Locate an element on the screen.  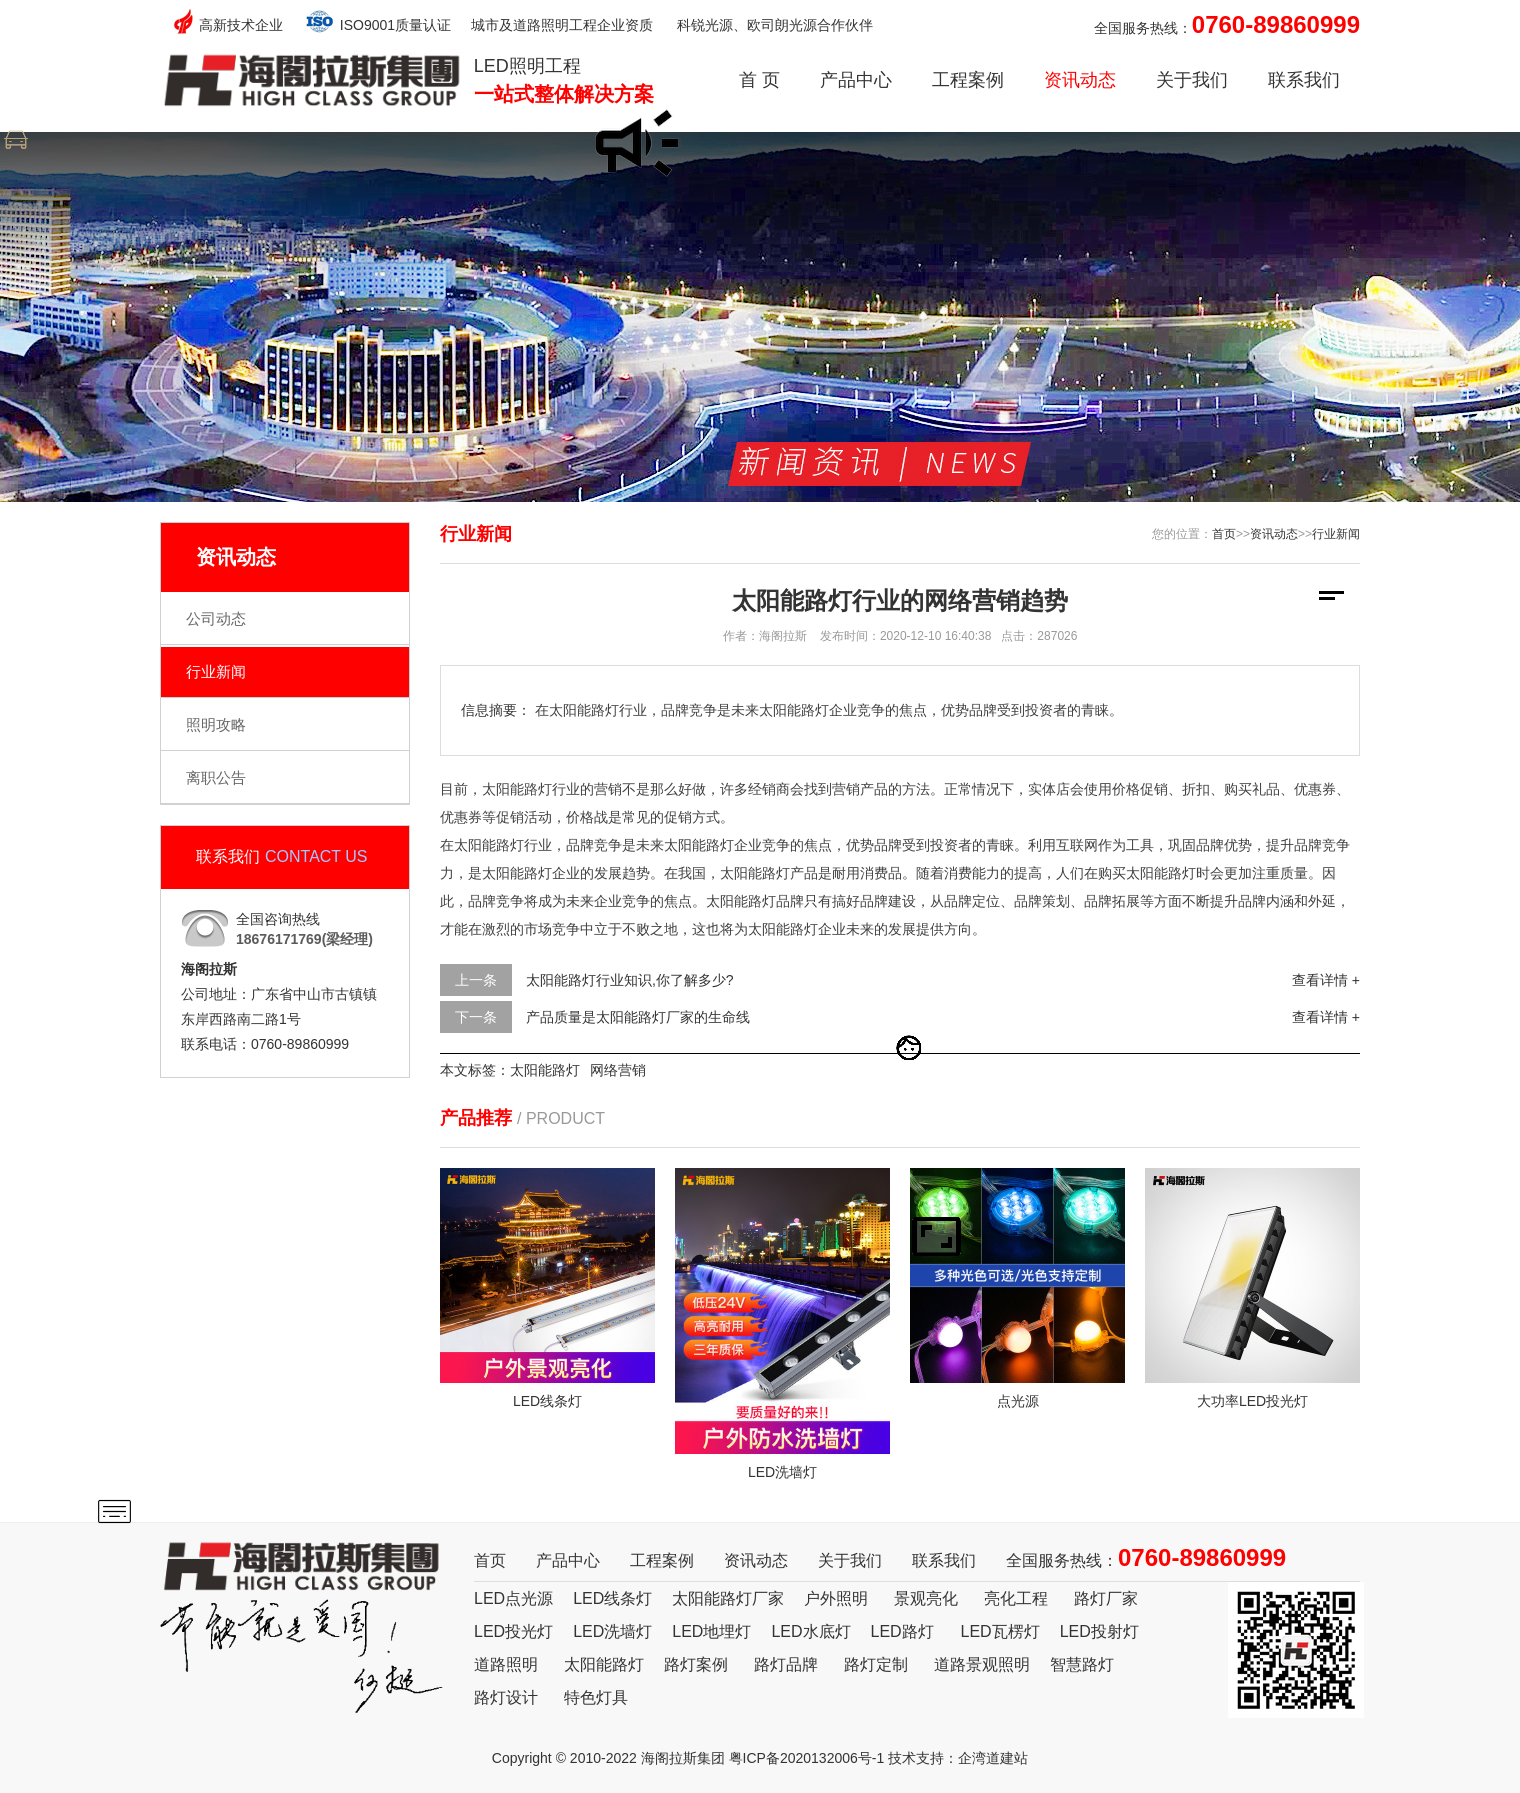
access your profile or account settings is located at coordinates (909, 1048).